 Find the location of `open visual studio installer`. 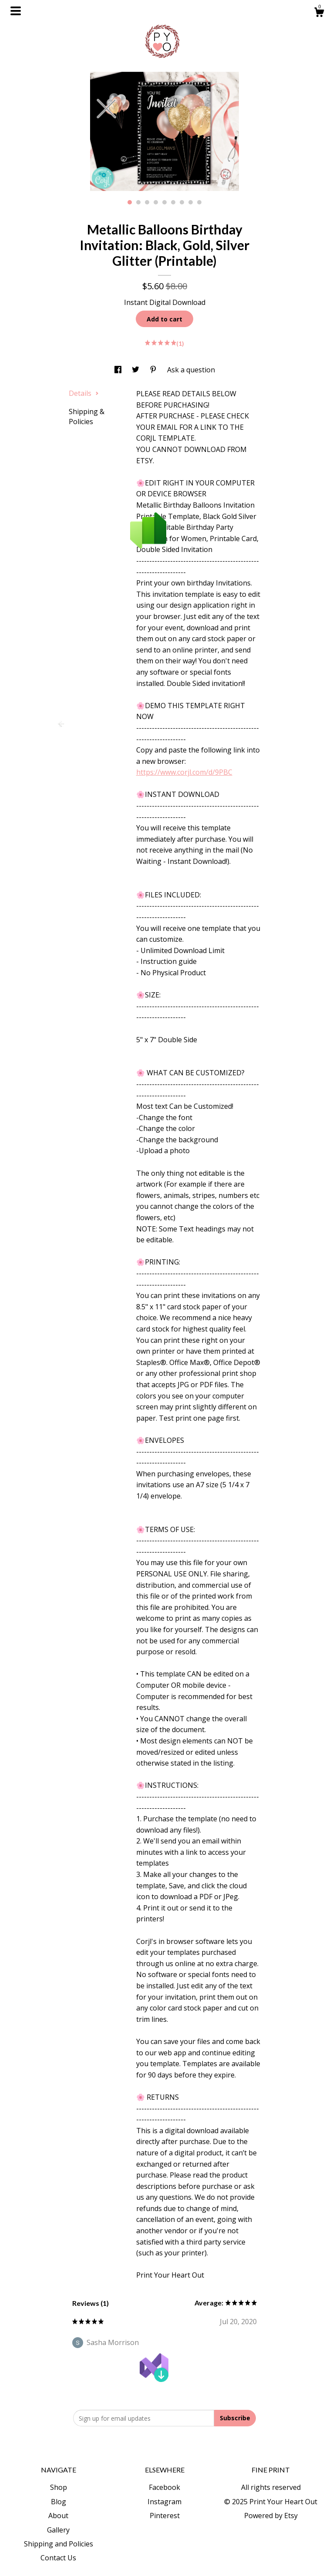

open visual studio installer is located at coordinates (154, 2368).